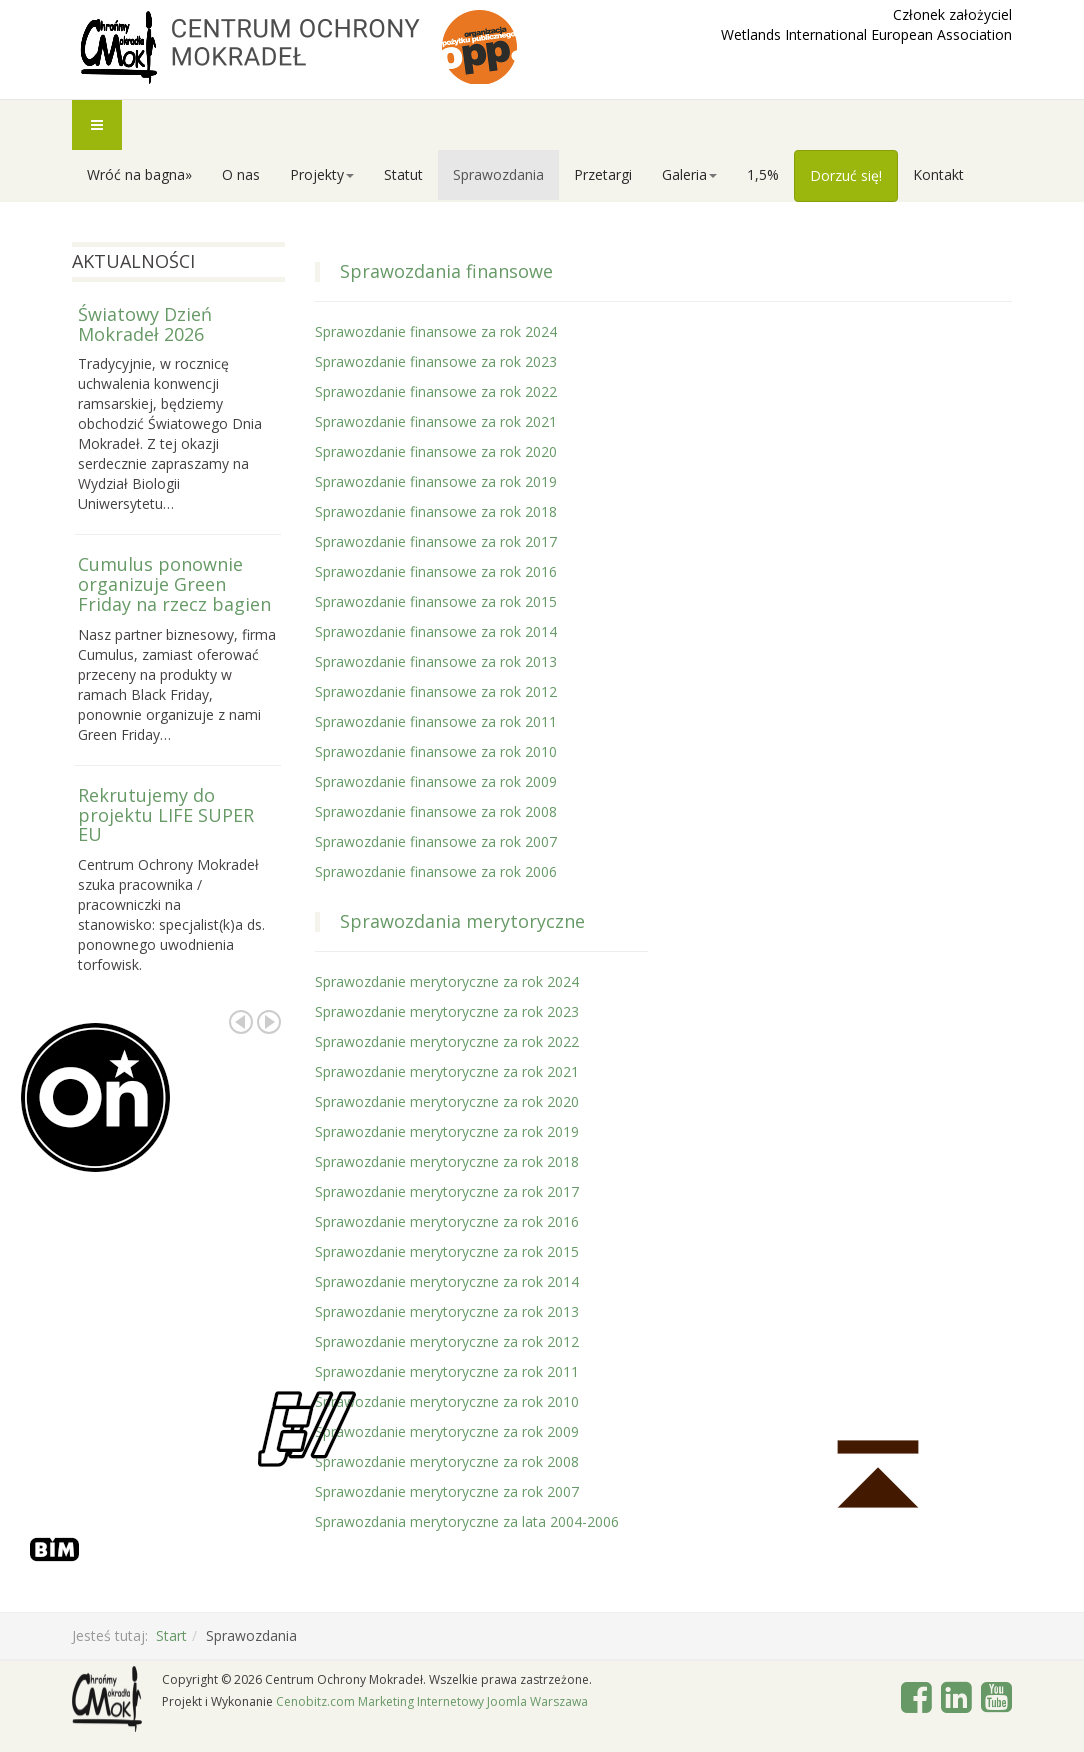 The height and width of the screenshot is (1752, 1084). Describe the element at coordinates (95, 1097) in the screenshot. I see `access OnStar connected vehicle services` at that location.